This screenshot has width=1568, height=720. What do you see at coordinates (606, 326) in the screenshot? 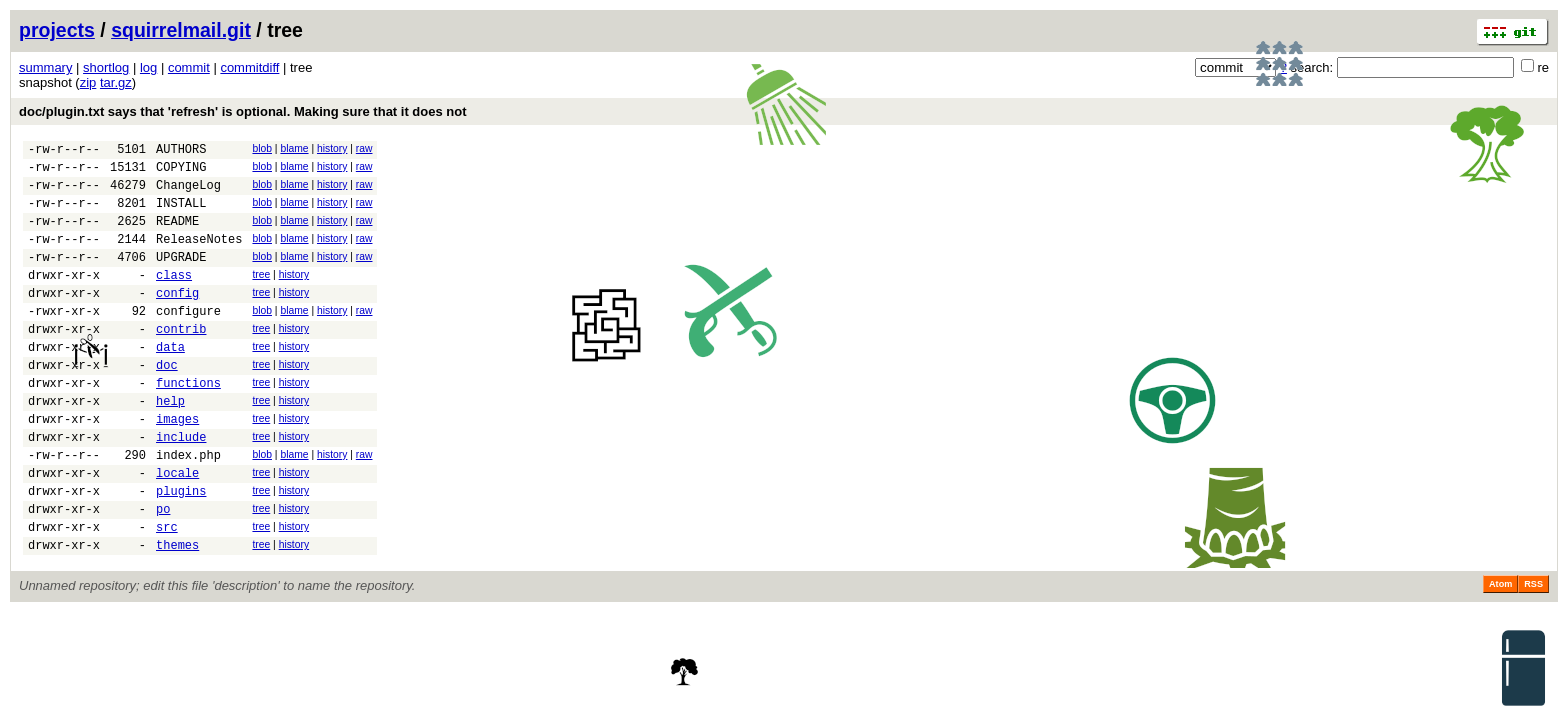
I see `access puzzle or maze game` at bounding box center [606, 326].